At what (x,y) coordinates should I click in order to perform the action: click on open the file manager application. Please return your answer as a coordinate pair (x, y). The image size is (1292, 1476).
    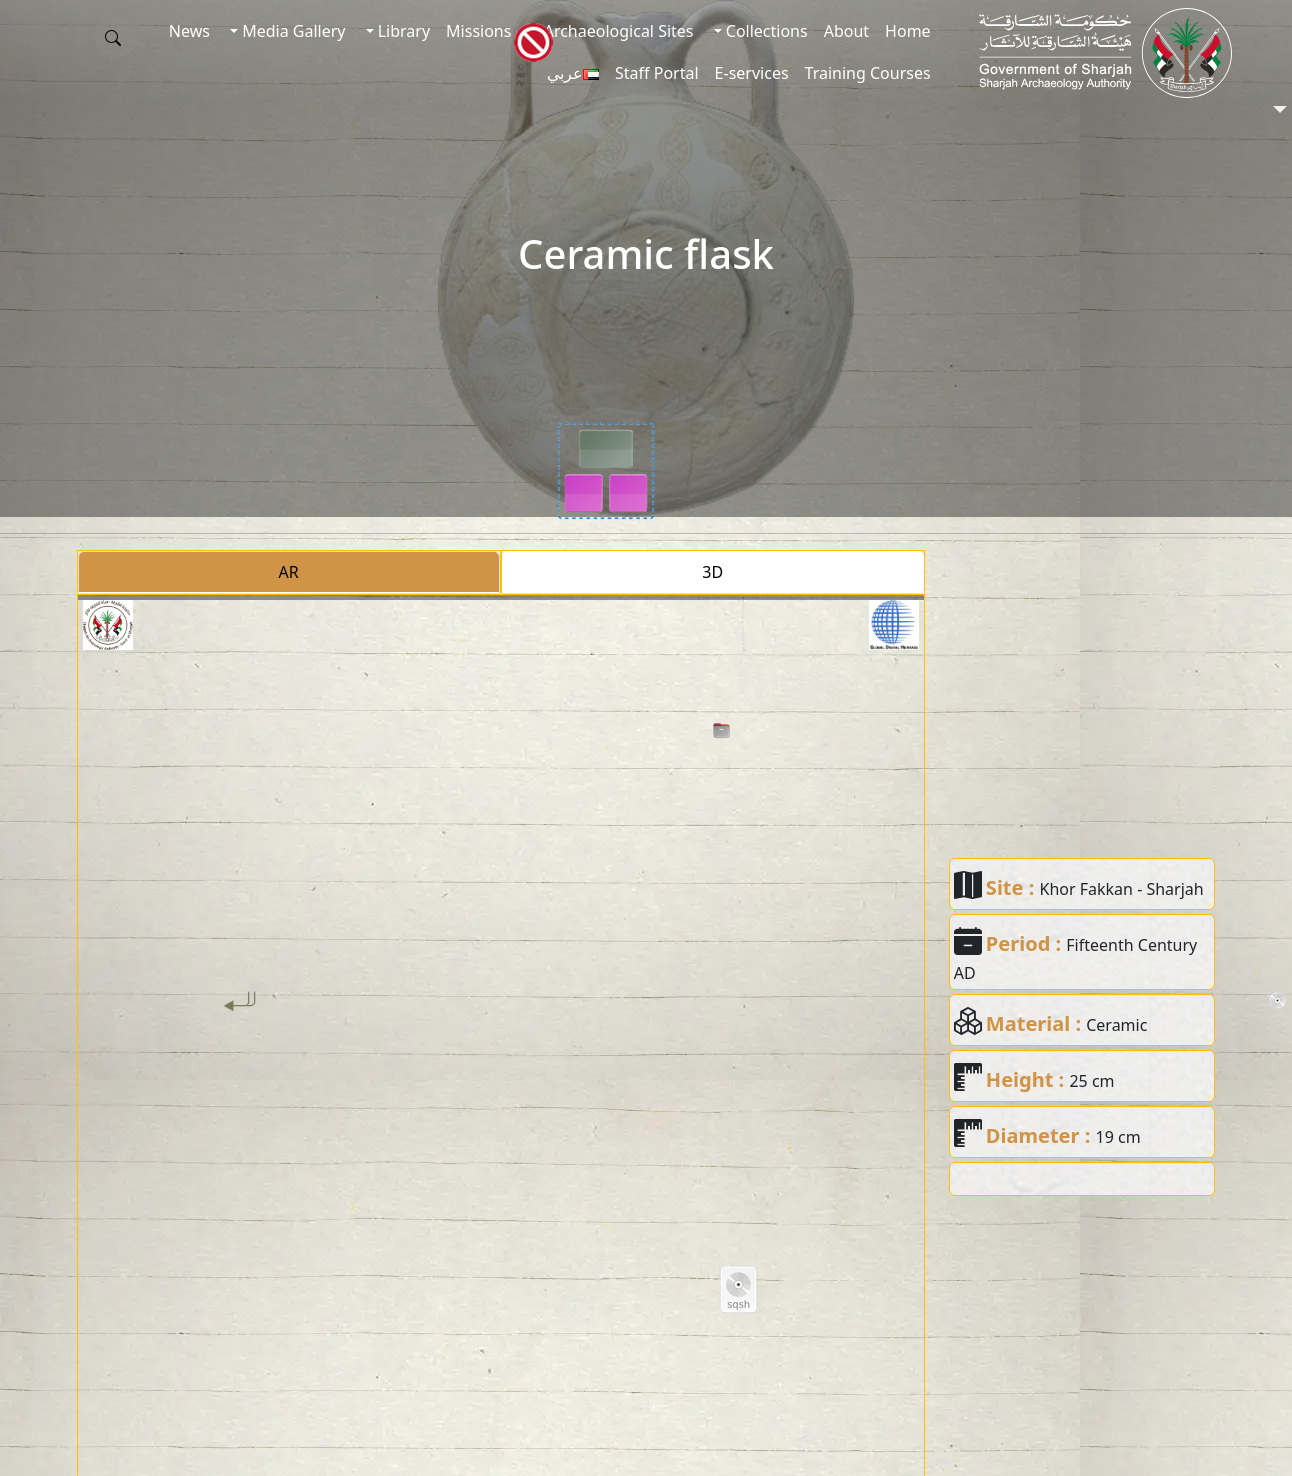
    Looking at the image, I should click on (721, 730).